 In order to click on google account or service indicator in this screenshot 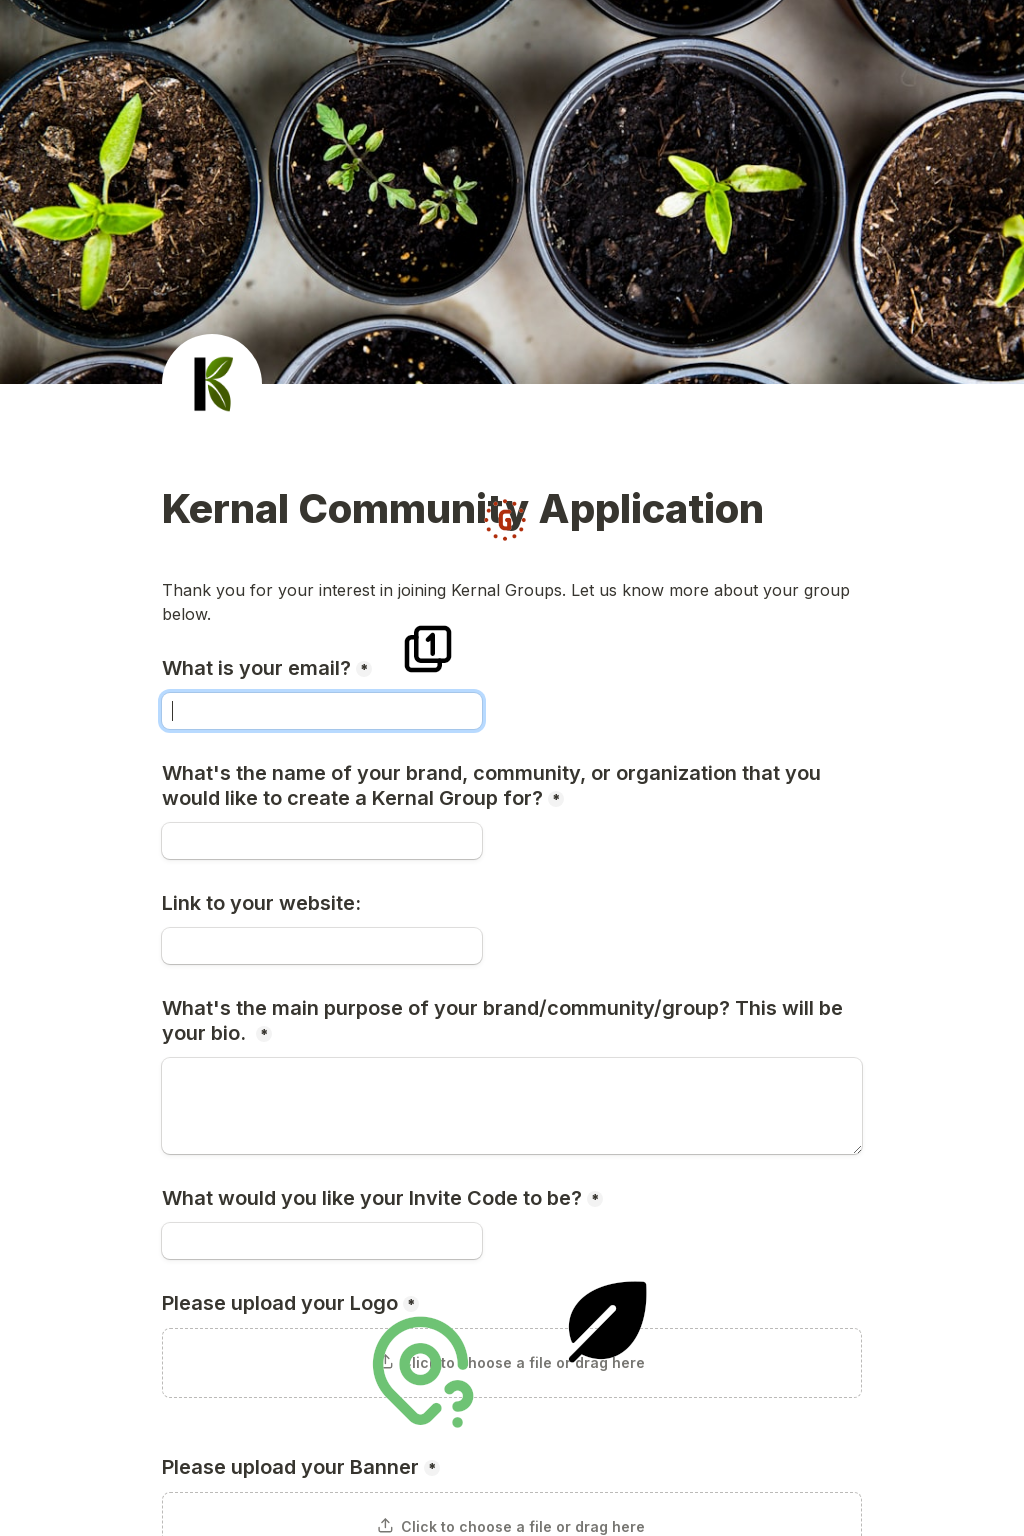, I will do `click(505, 520)`.